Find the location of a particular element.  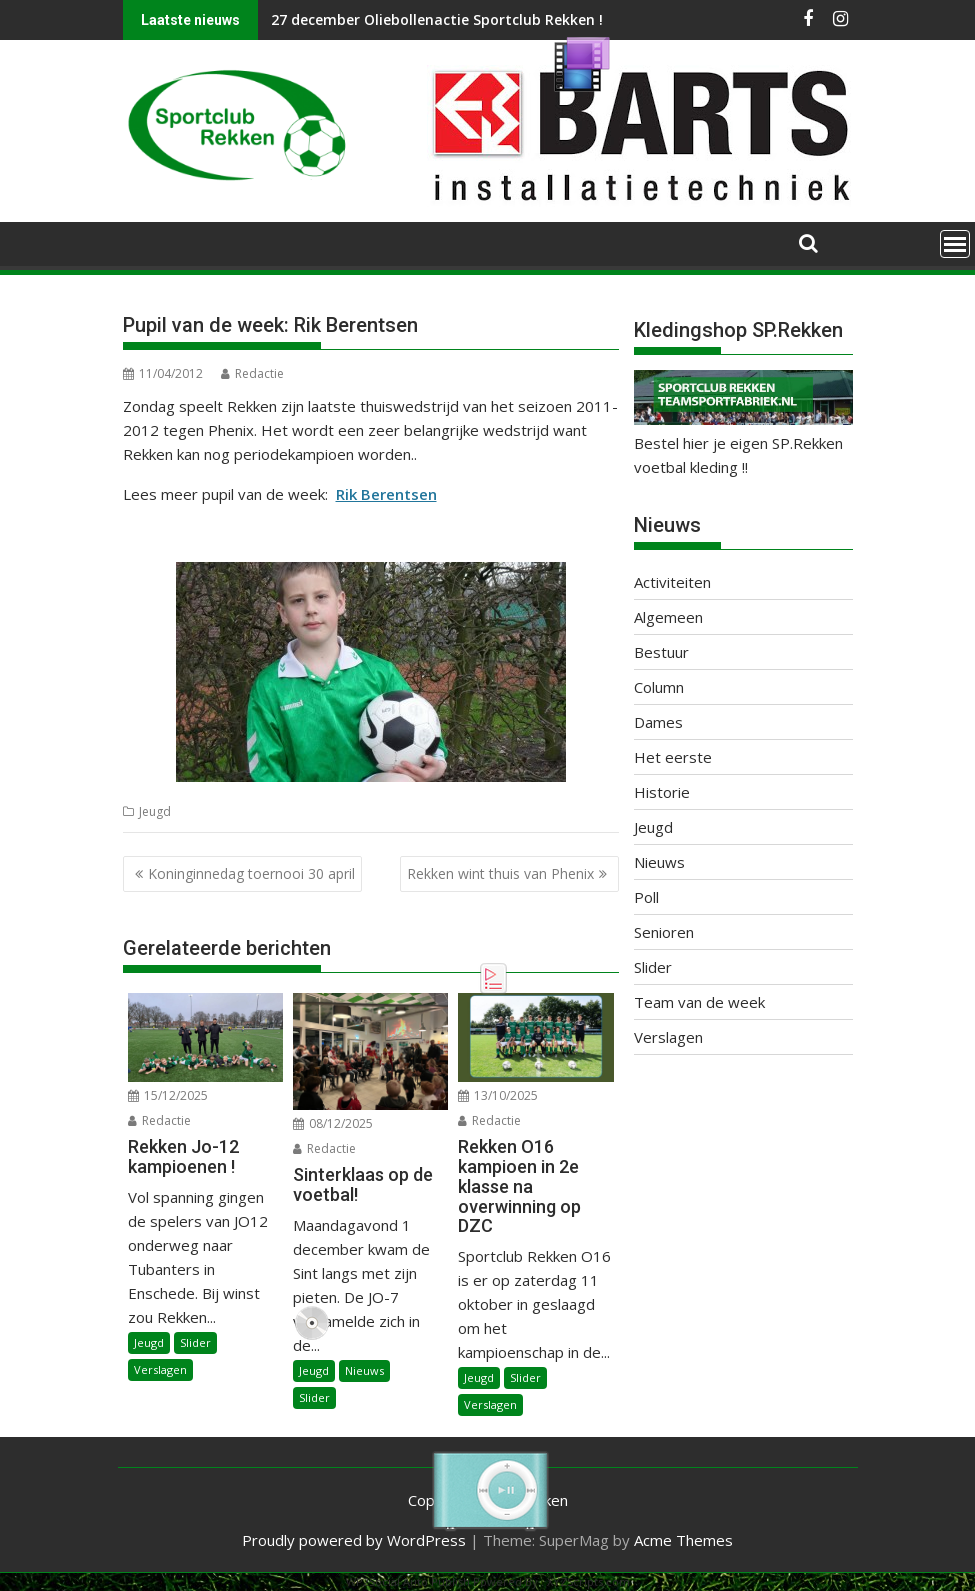

filter media library by type or category is located at coordinates (582, 64).